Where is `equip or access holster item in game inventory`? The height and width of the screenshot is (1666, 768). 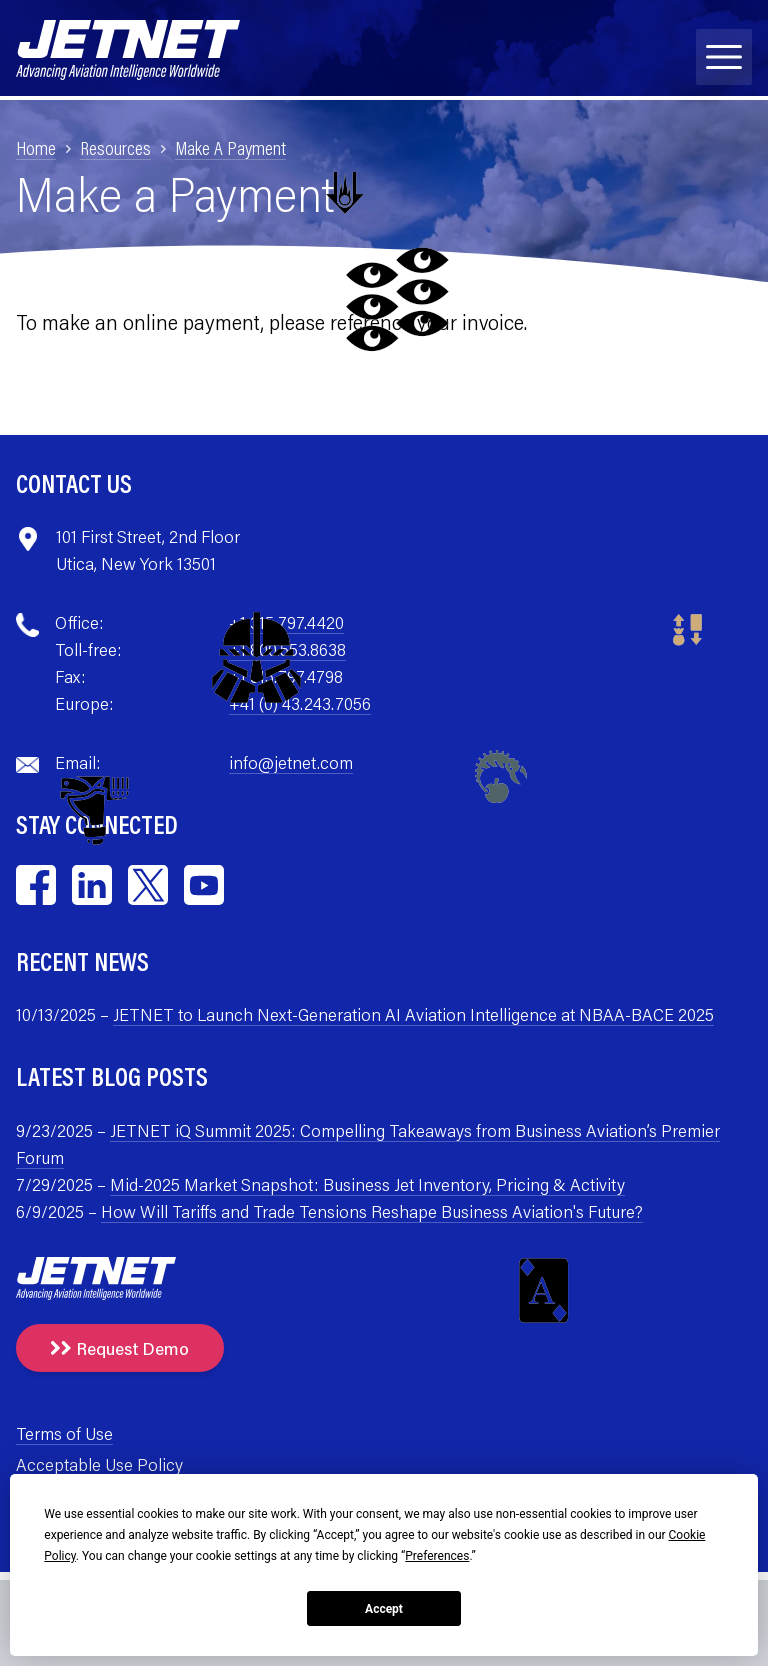
equip or access holster item in game inventory is located at coordinates (95, 811).